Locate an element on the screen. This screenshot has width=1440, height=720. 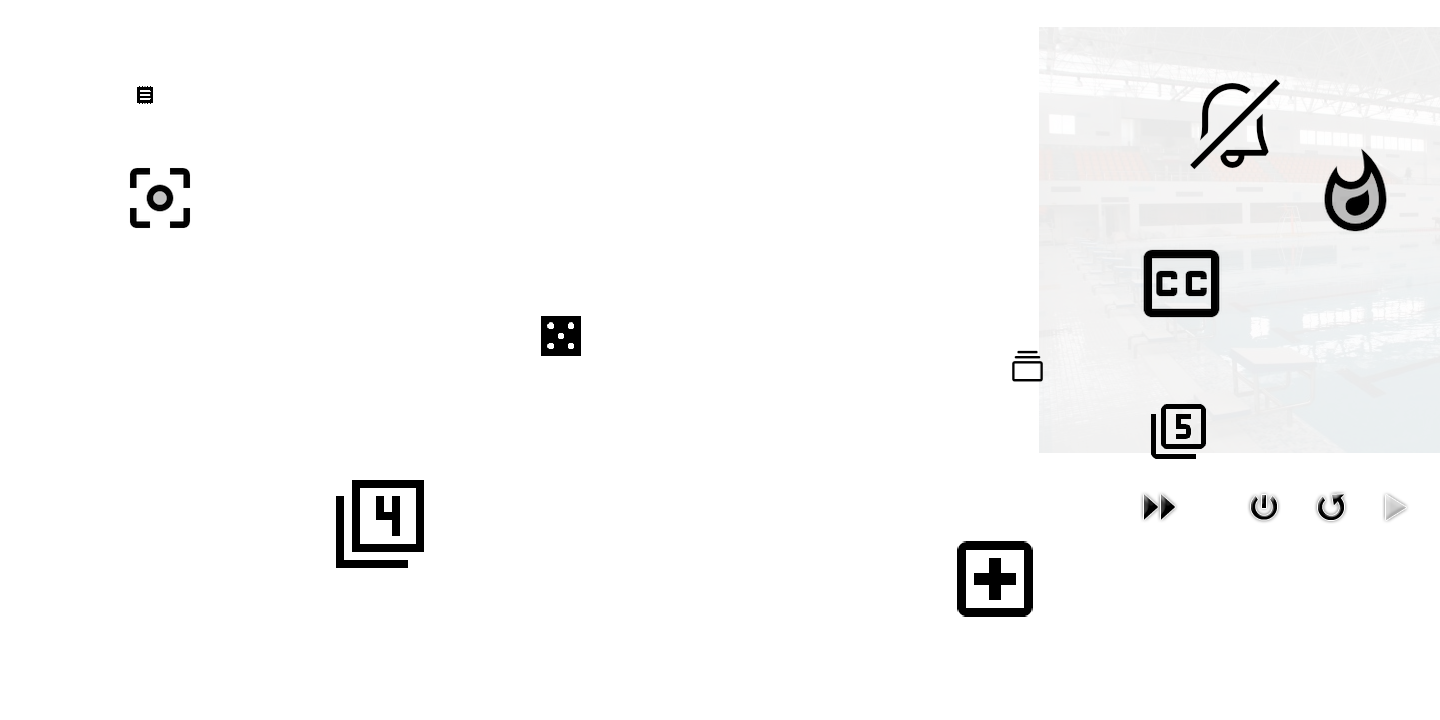
filter or view the fifth item in a series is located at coordinates (1178, 431).